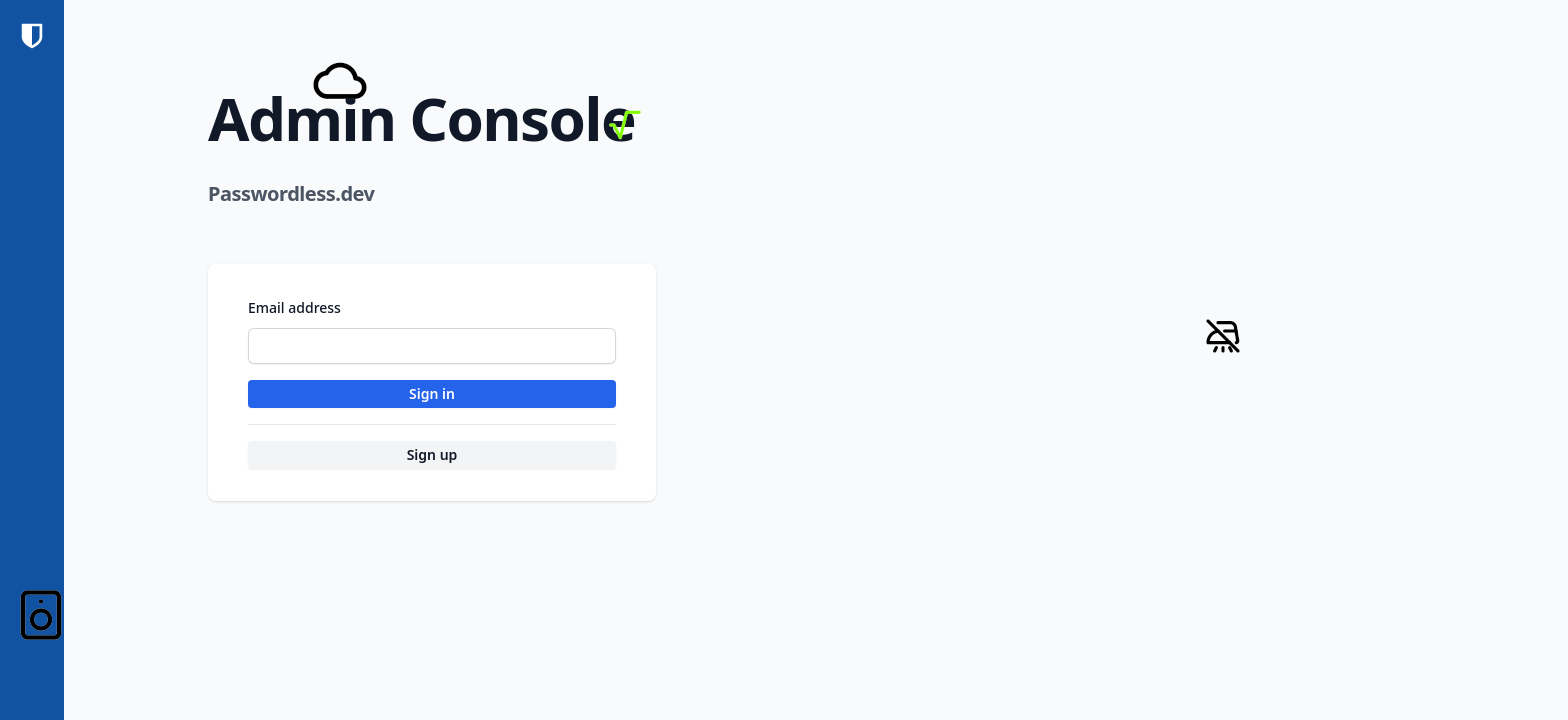 This screenshot has height=720, width=1568. What do you see at coordinates (1223, 336) in the screenshot?
I see `do not use steam while ironing` at bounding box center [1223, 336].